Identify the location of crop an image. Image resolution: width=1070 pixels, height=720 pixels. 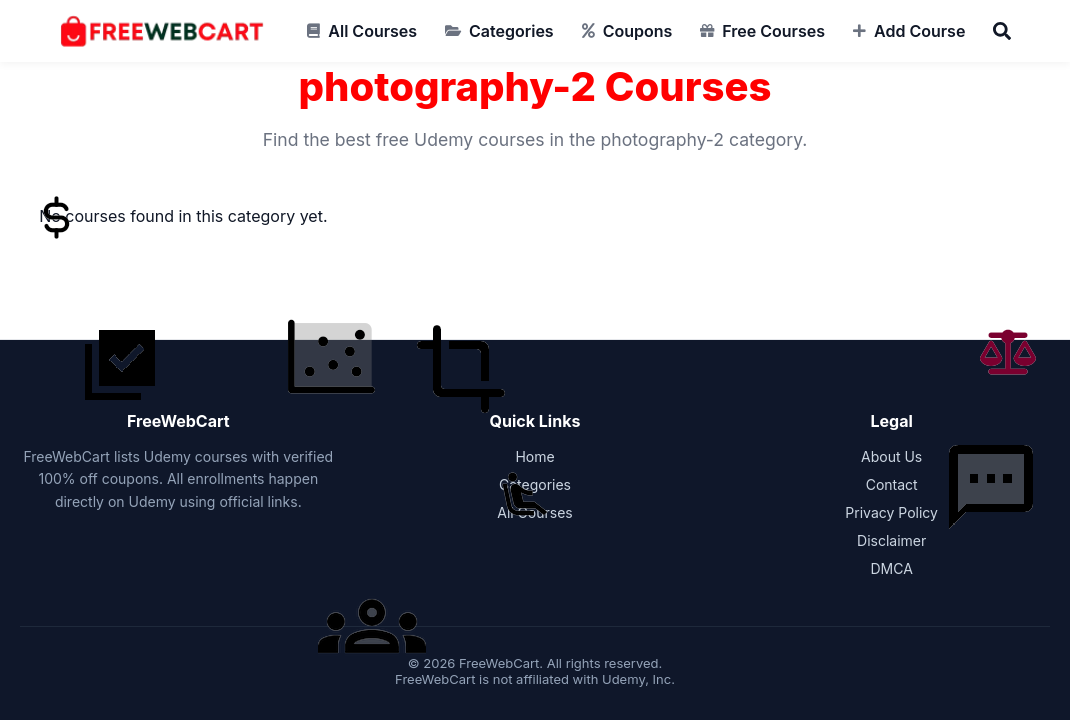
(461, 369).